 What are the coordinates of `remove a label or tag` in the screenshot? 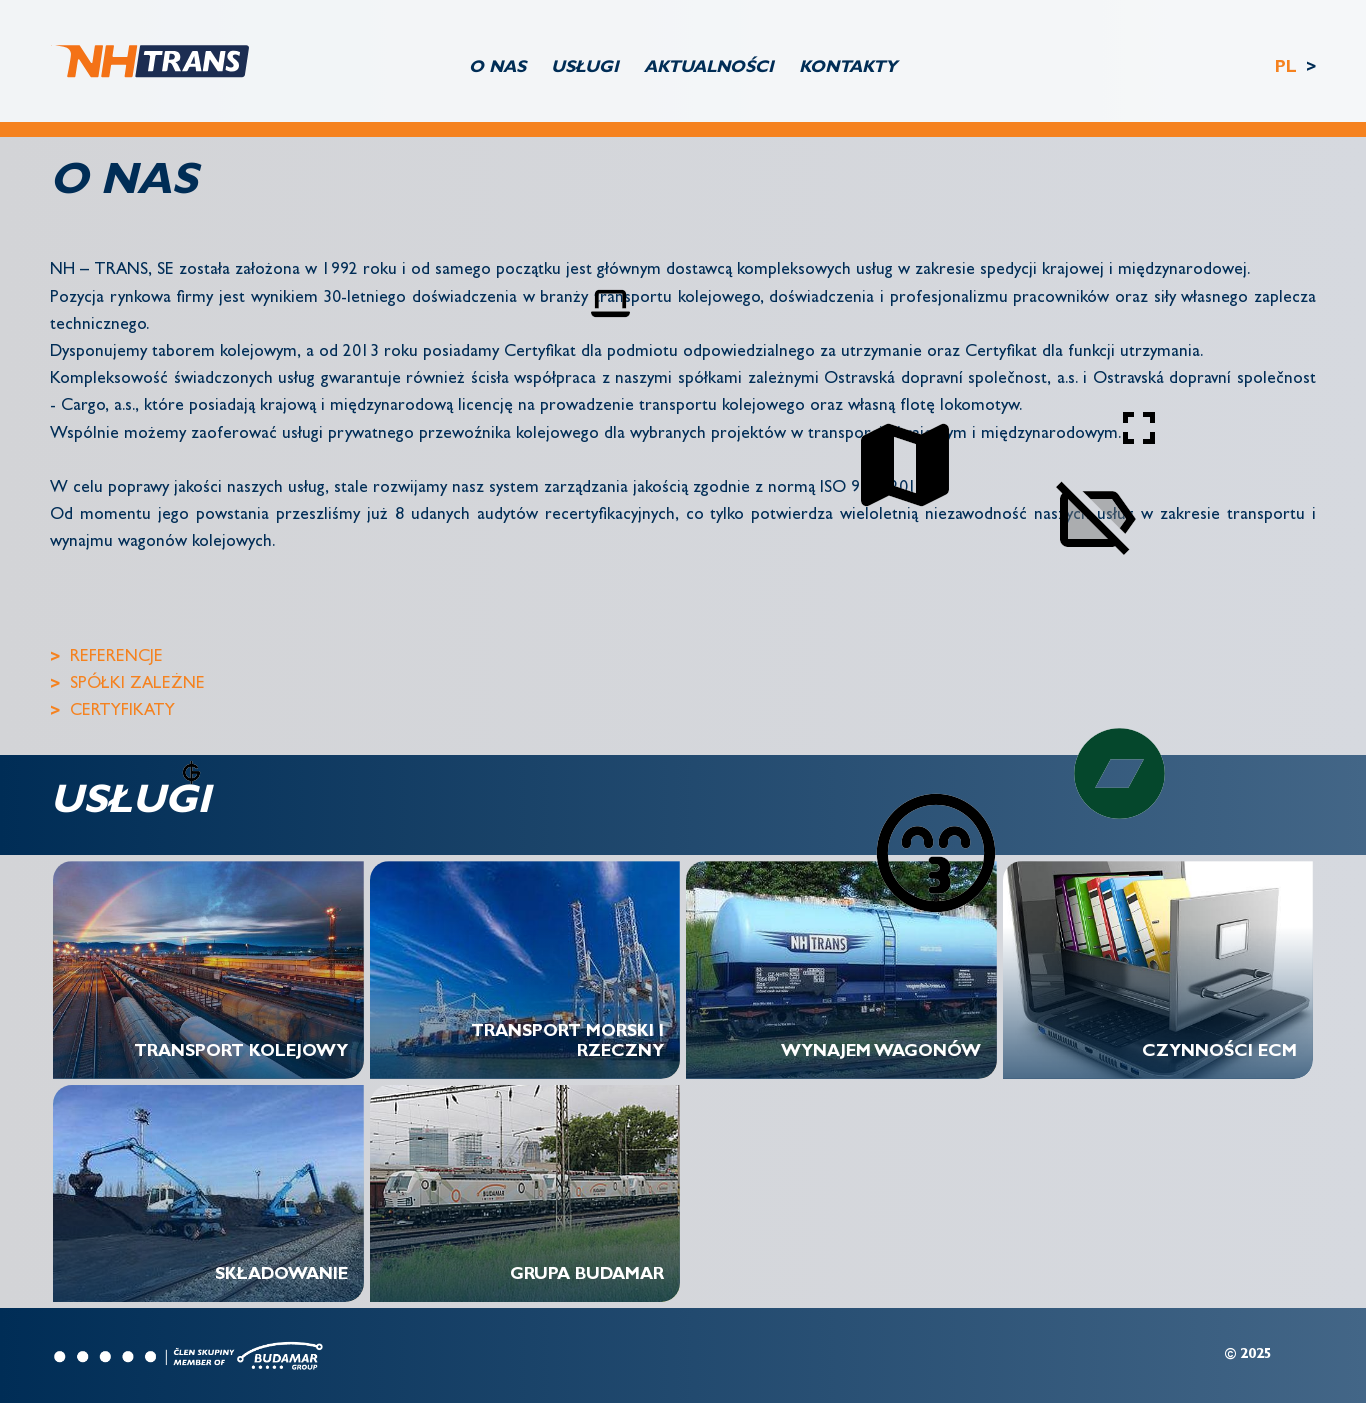 It's located at (1096, 519).